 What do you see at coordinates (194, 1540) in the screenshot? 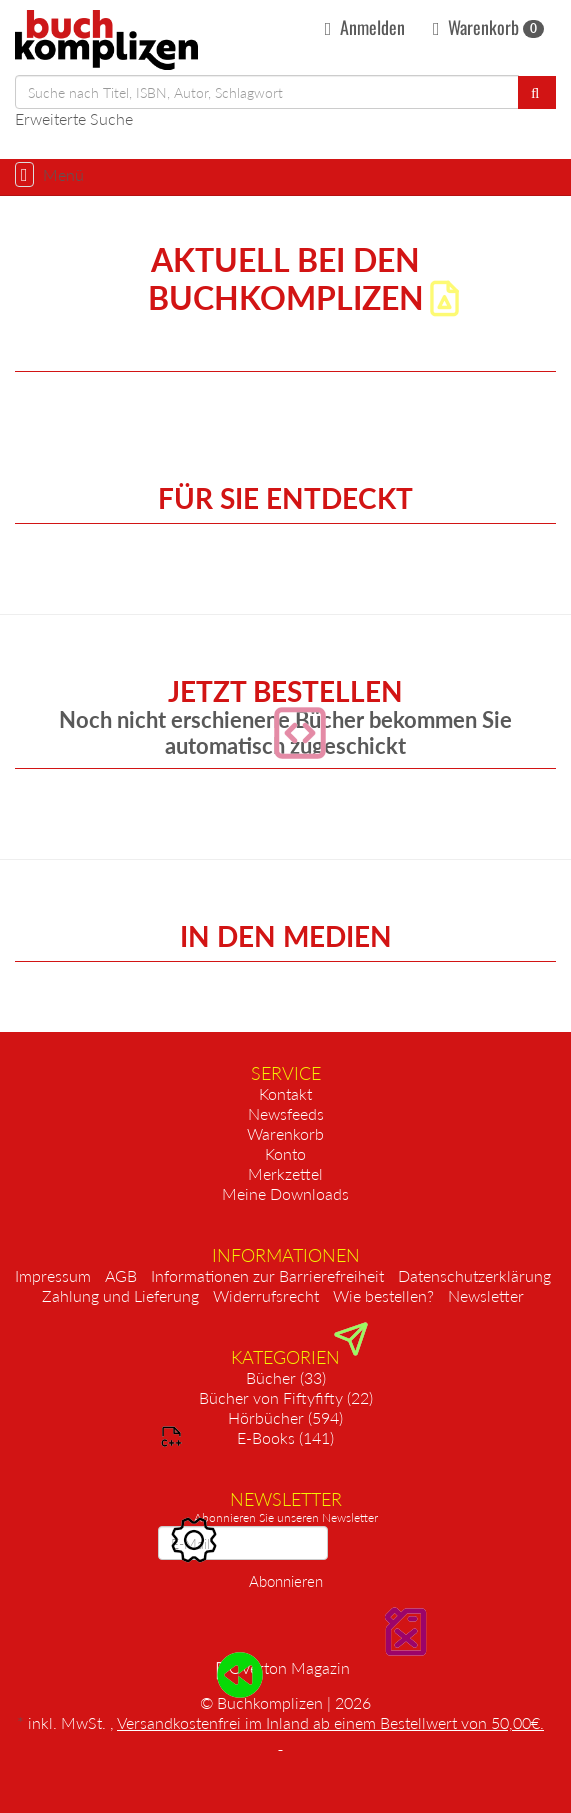
I see `access settings` at bounding box center [194, 1540].